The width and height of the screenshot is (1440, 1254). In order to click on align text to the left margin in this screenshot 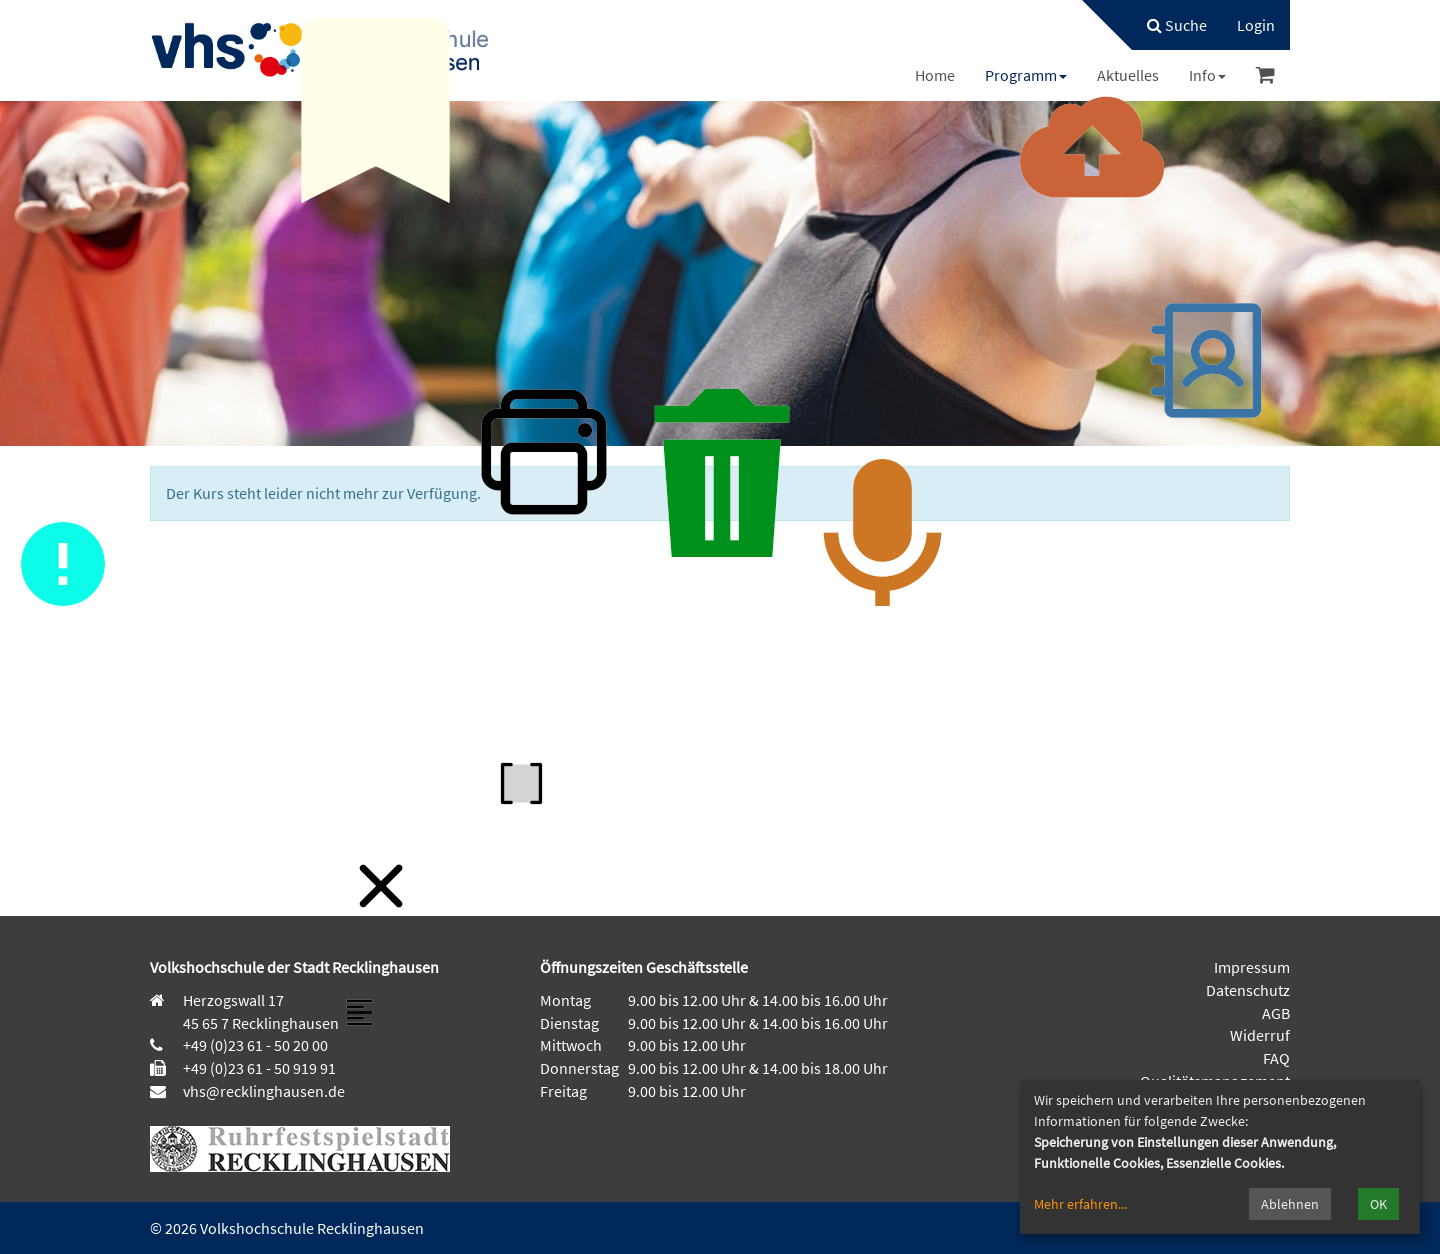, I will do `click(359, 1012)`.